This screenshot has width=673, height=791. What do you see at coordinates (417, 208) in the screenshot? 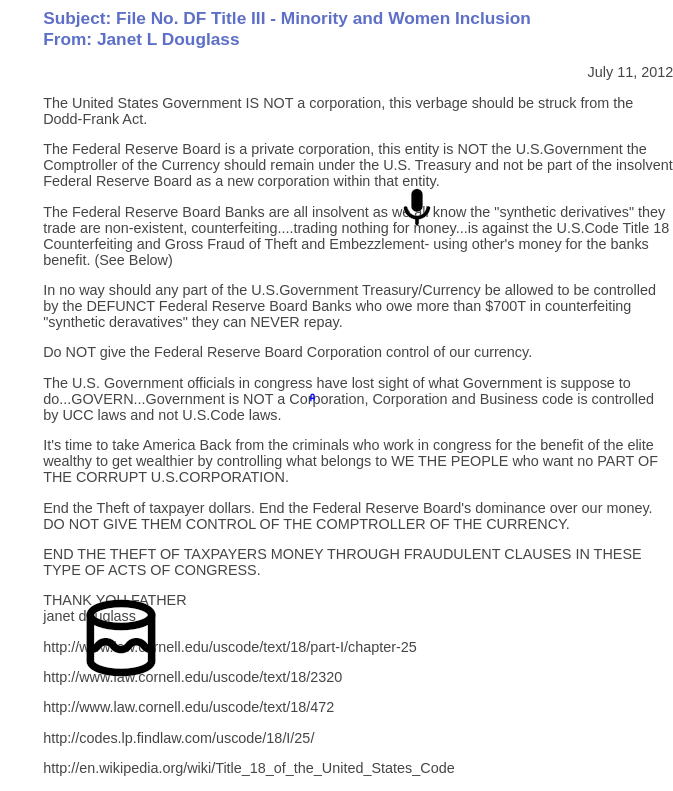
I see `tap to start voice recording` at bounding box center [417, 208].